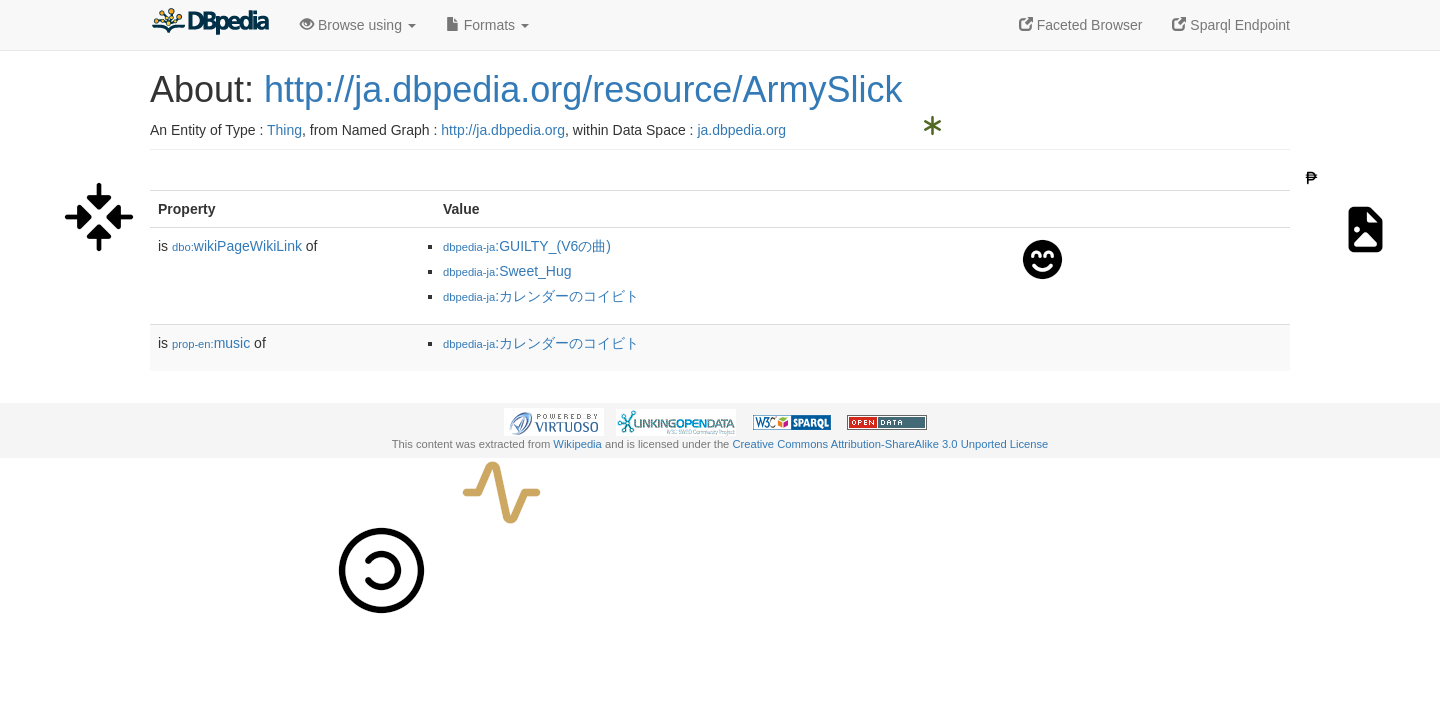  Describe the element at coordinates (1042, 259) in the screenshot. I see `add a positive reaction or emoji` at that location.